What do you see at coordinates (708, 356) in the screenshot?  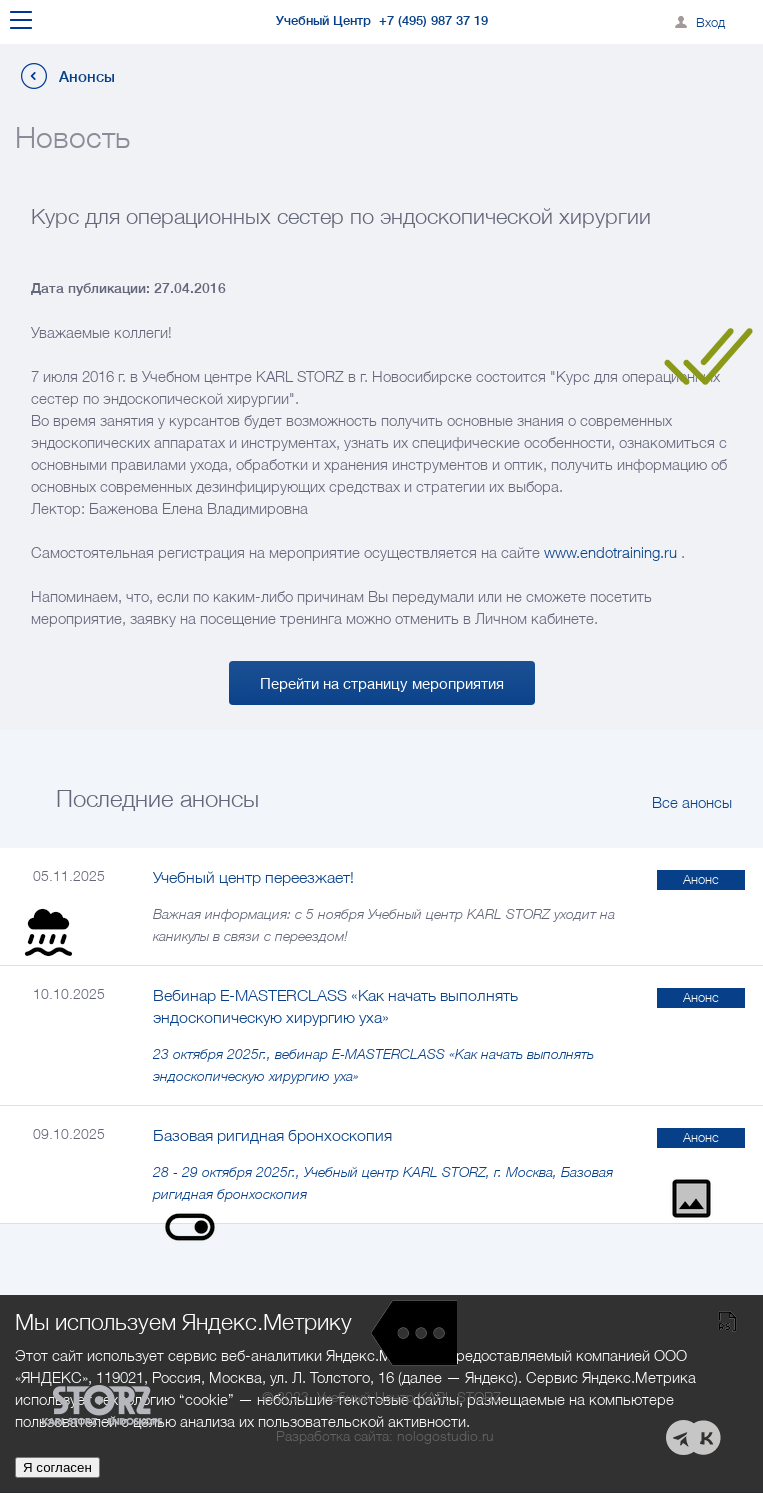 I see `indicates message has been read` at bounding box center [708, 356].